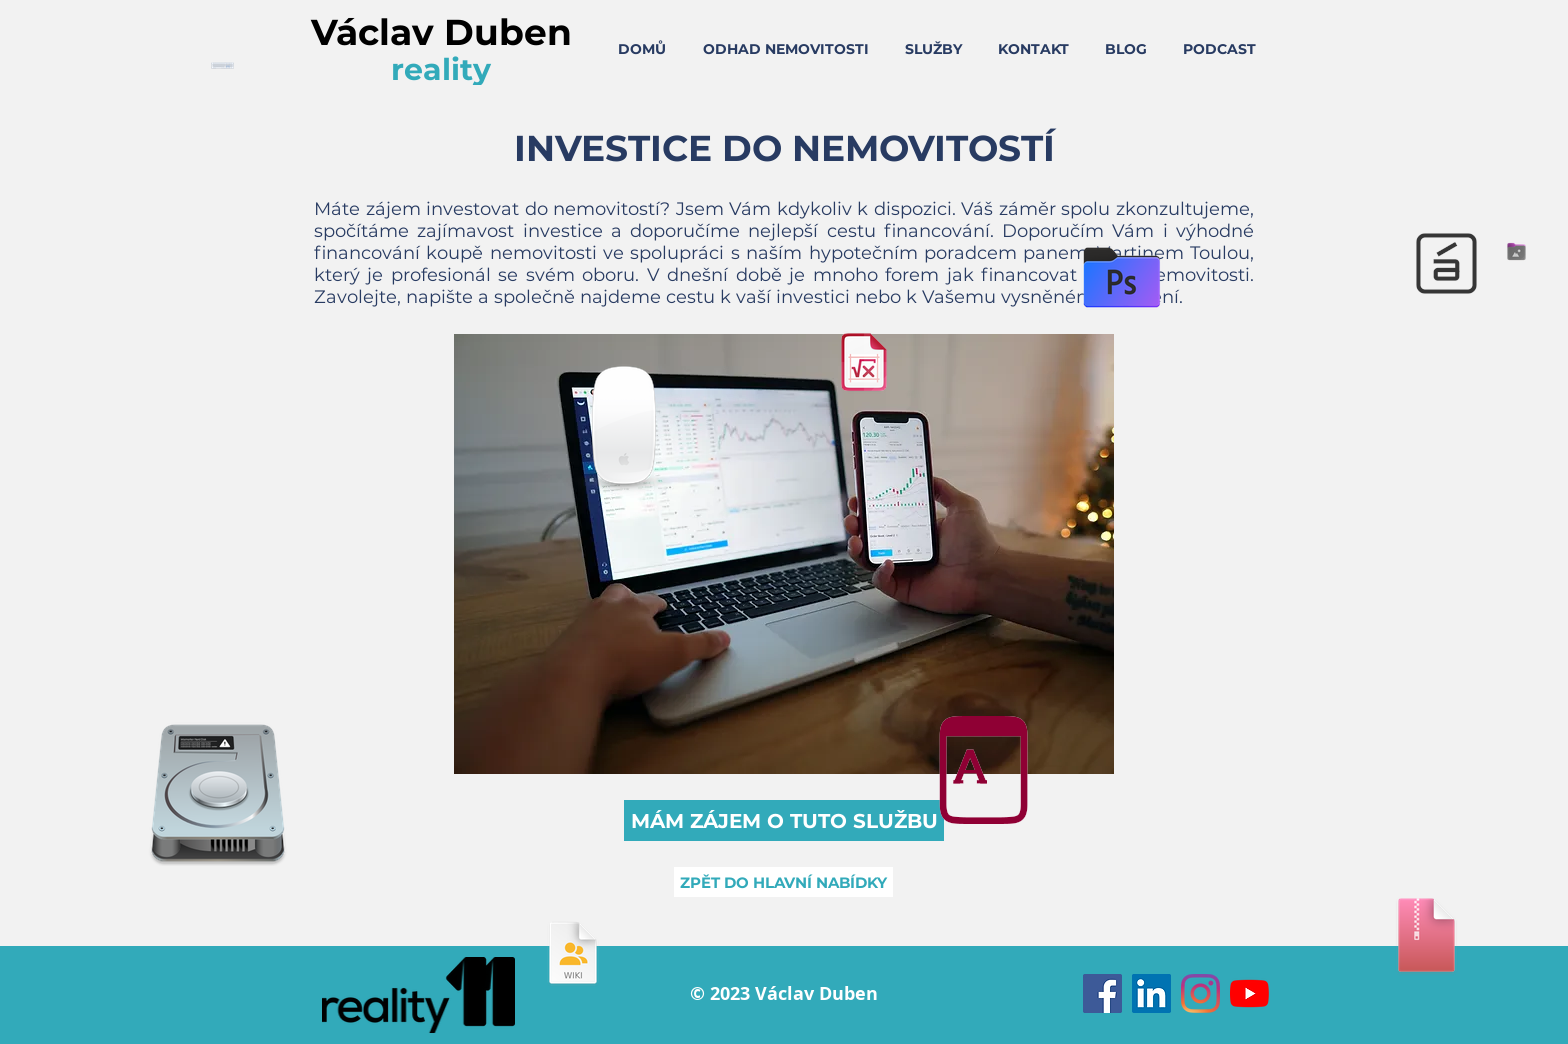 This screenshot has width=1568, height=1044. I want to click on access local hard drive storage, so click(218, 793).